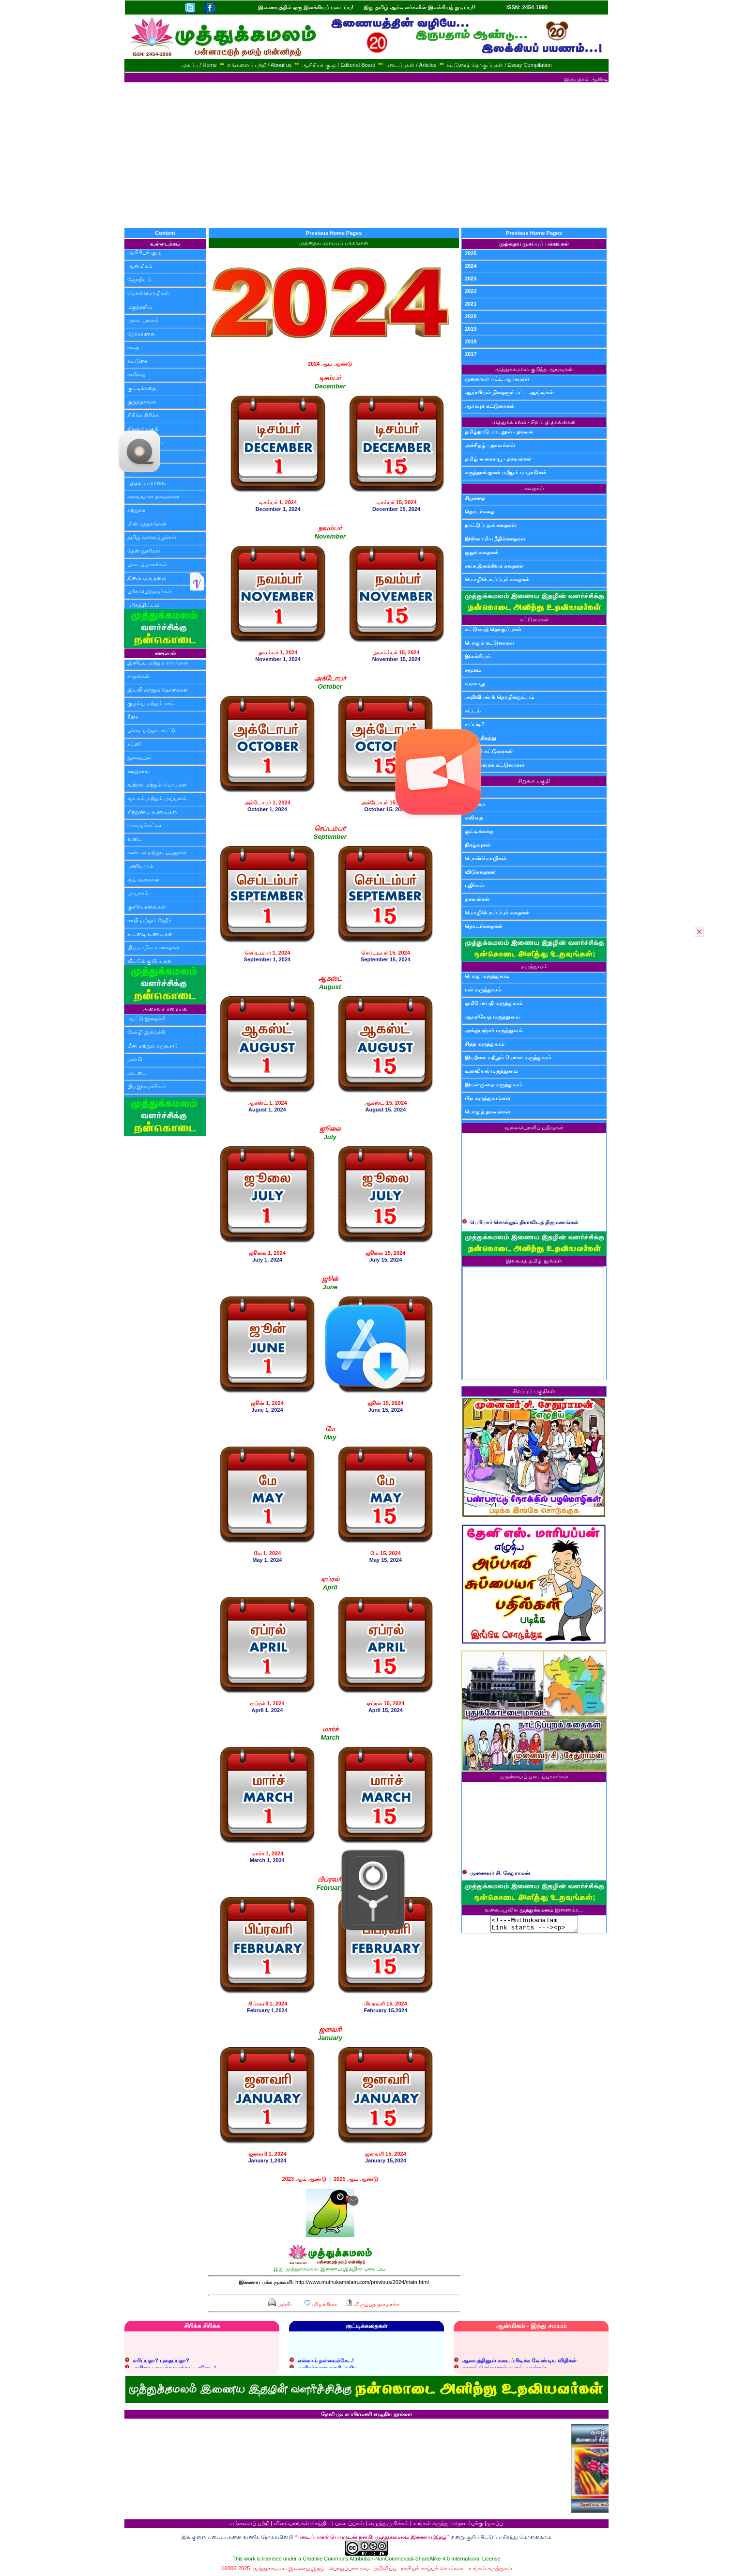 This screenshot has width=732, height=2576. I want to click on indicates a broken or invalid symbolic link, so click(699, 931).